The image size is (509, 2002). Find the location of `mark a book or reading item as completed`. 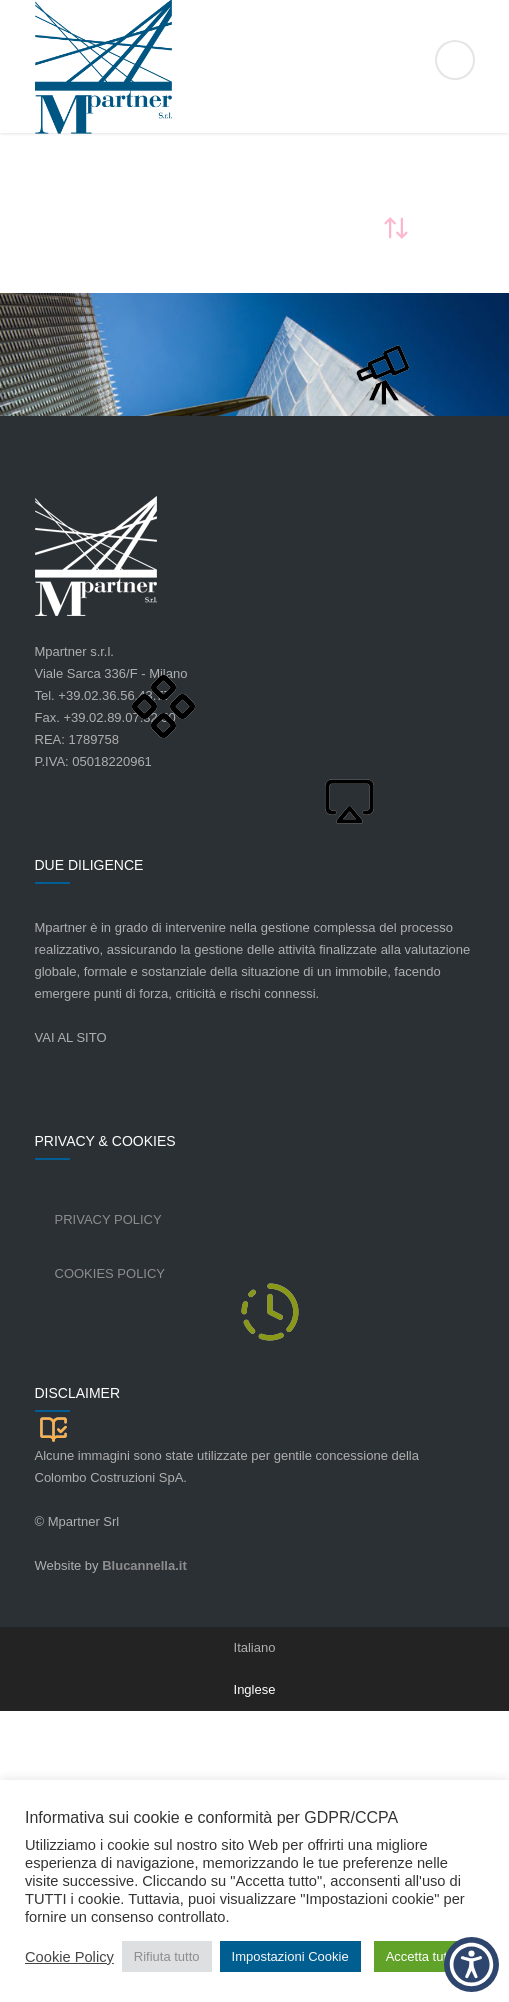

mark a book or reading item as completed is located at coordinates (53, 1429).